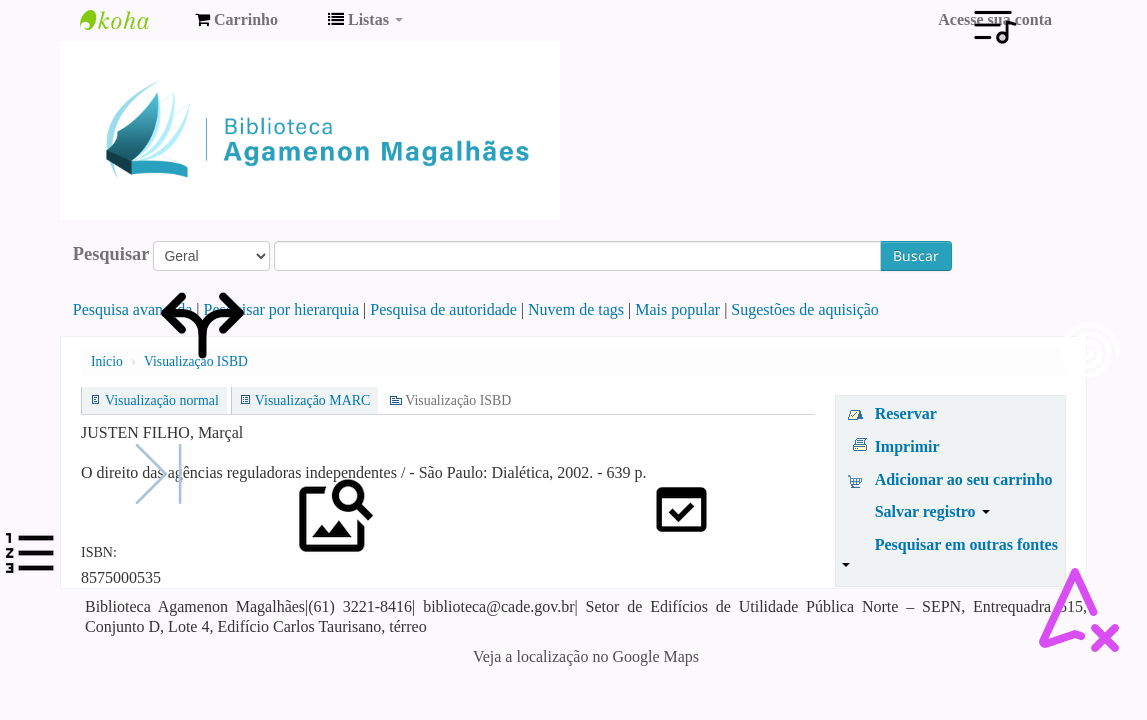 Image resolution: width=1147 pixels, height=720 pixels. What do you see at coordinates (160, 474) in the screenshot?
I see `skip to end of content` at bounding box center [160, 474].